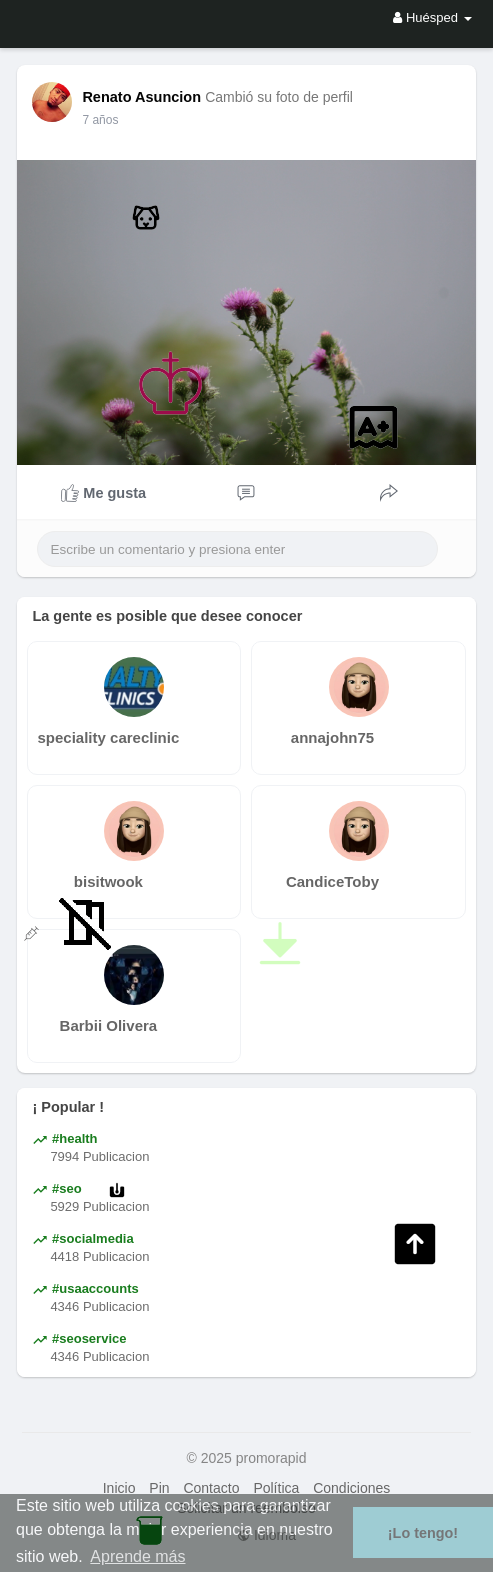 The width and height of the screenshot is (493, 1572). I want to click on access experimental or beta features, so click(149, 1530).